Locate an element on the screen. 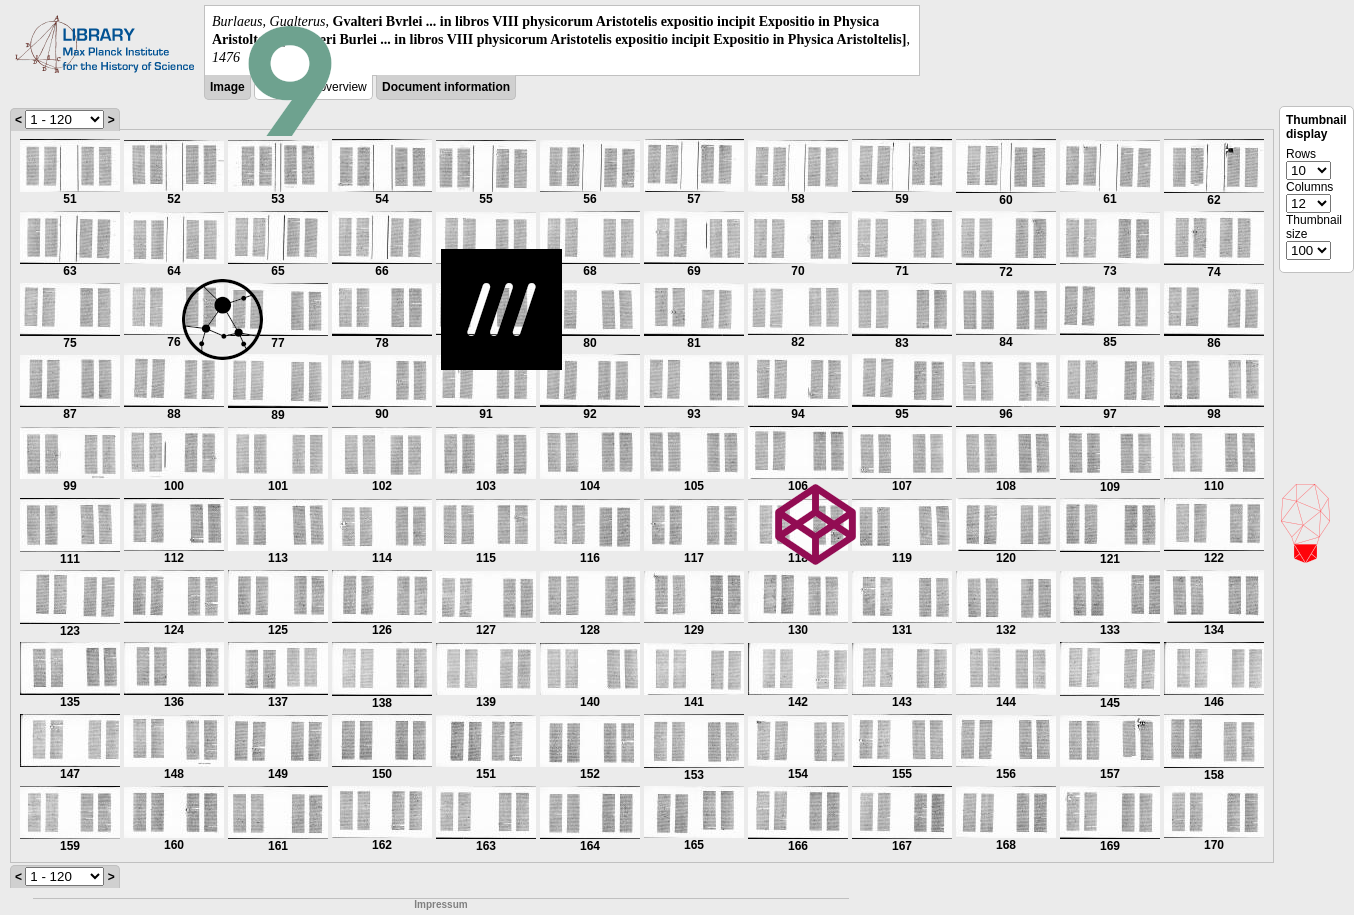 This screenshot has height=915, width=1354. codepen logo is located at coordinates (815, 524).